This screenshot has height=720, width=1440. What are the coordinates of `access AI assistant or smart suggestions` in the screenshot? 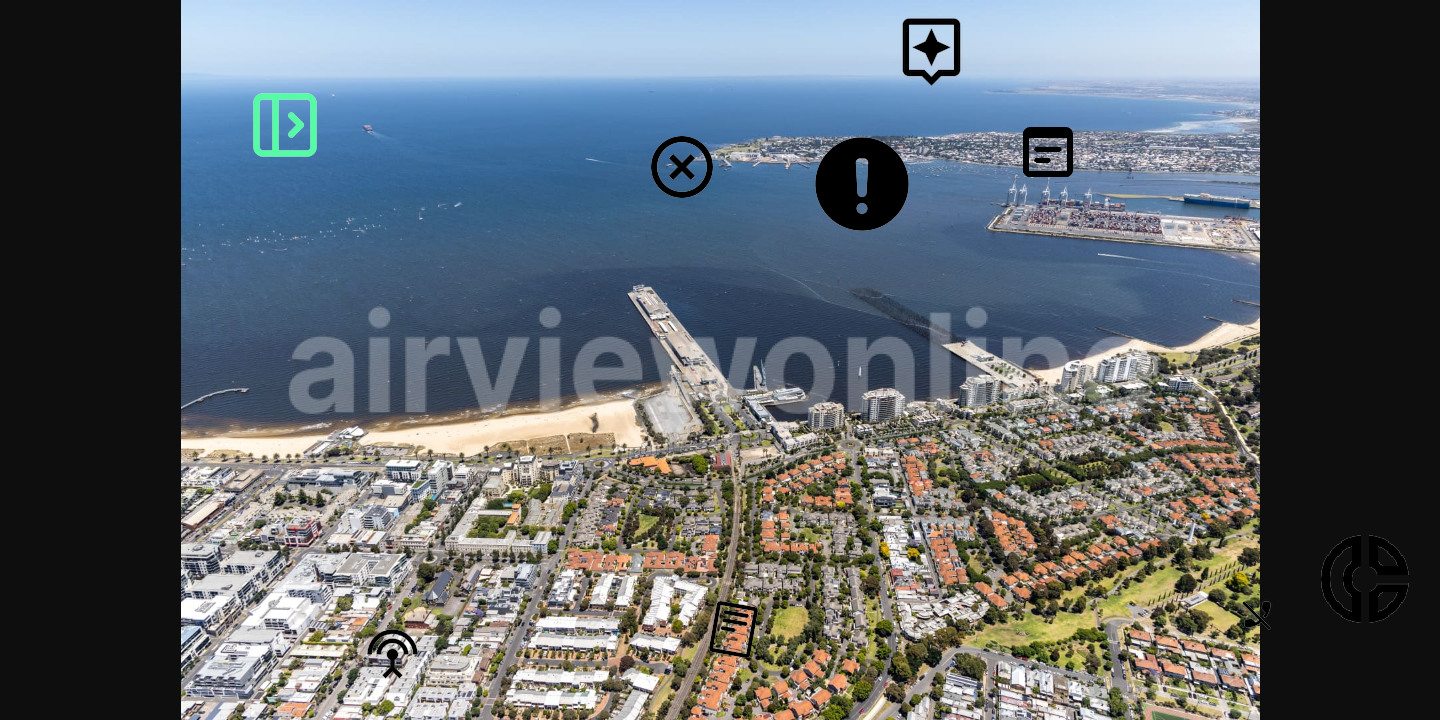 It's located at (931, 50).